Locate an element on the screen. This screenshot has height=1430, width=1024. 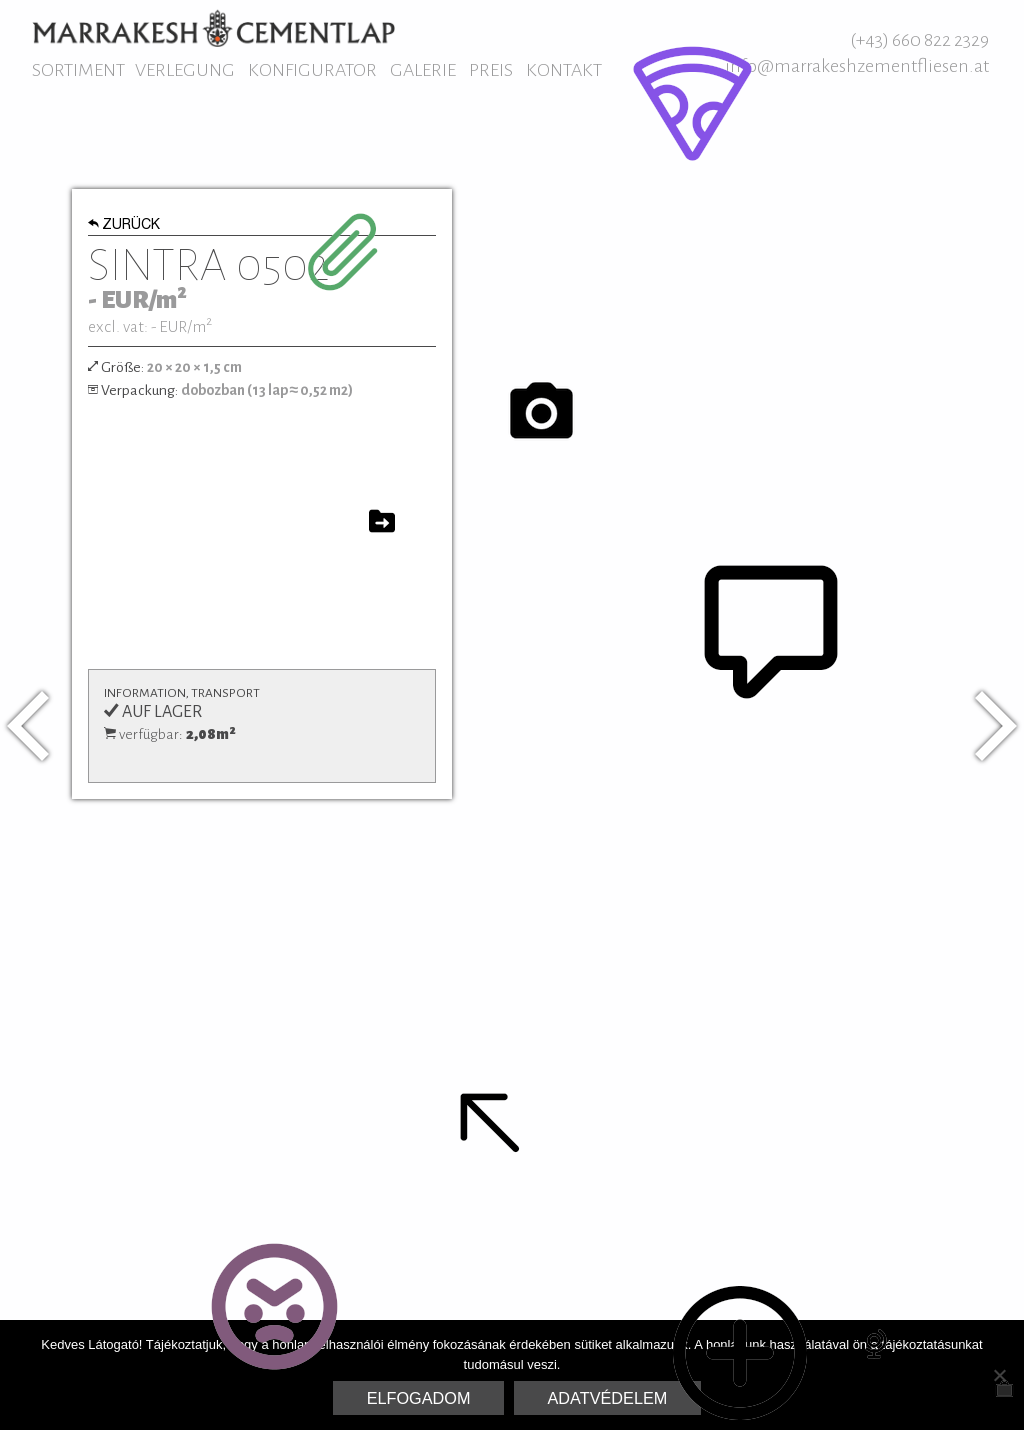
attach a file to your message is located at coordinates (341, 252).